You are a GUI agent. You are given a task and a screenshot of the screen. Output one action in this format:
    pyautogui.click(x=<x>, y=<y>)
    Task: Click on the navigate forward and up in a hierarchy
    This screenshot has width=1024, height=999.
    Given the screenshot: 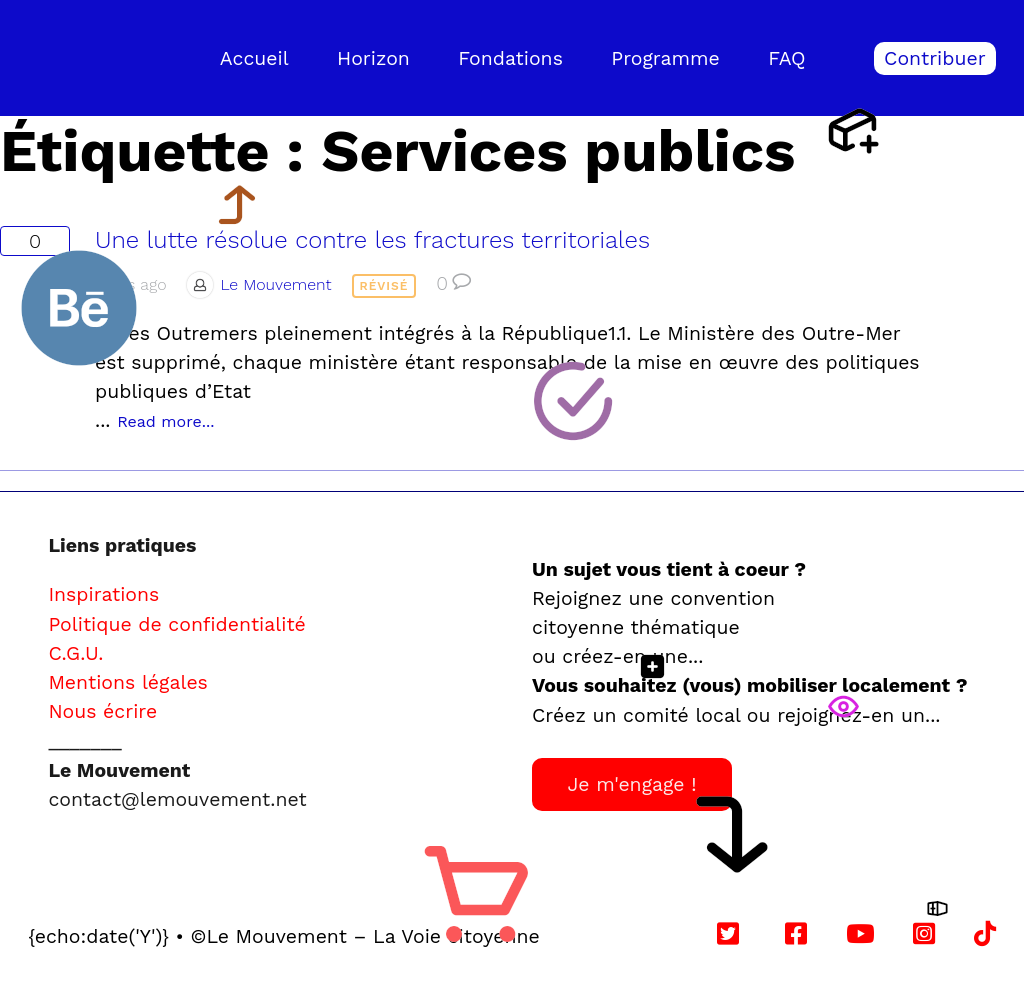 What is the action you would take?
    pyautogui.click(x=237, y=206)
    